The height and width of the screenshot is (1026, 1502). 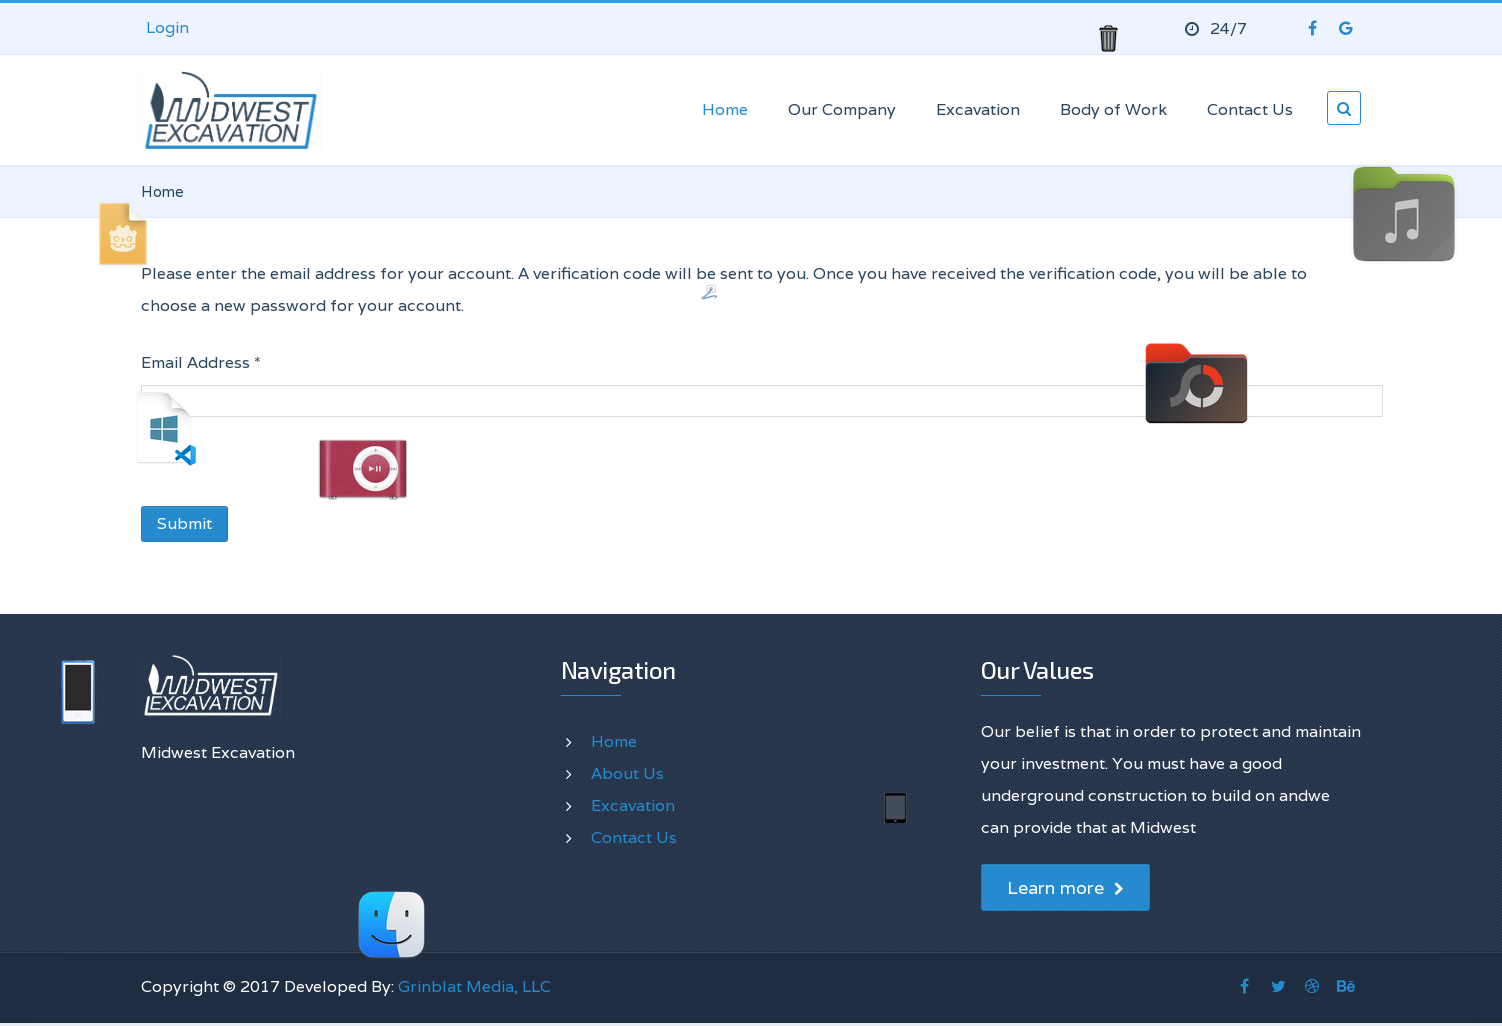 I want to click on indicates a connected iPod shuffle device, so click(x=363, y=453).